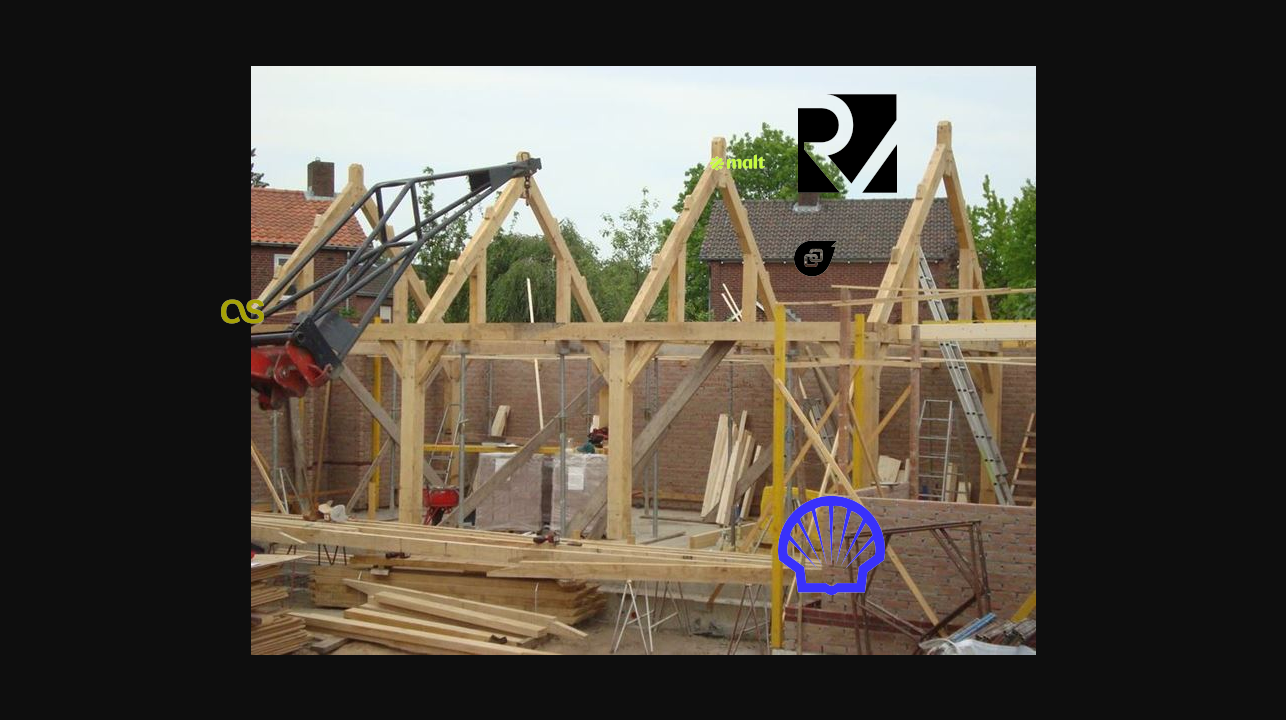 This screenshot has width=1286, height=720. I want to click on linkfire logo, so click(815, 258).